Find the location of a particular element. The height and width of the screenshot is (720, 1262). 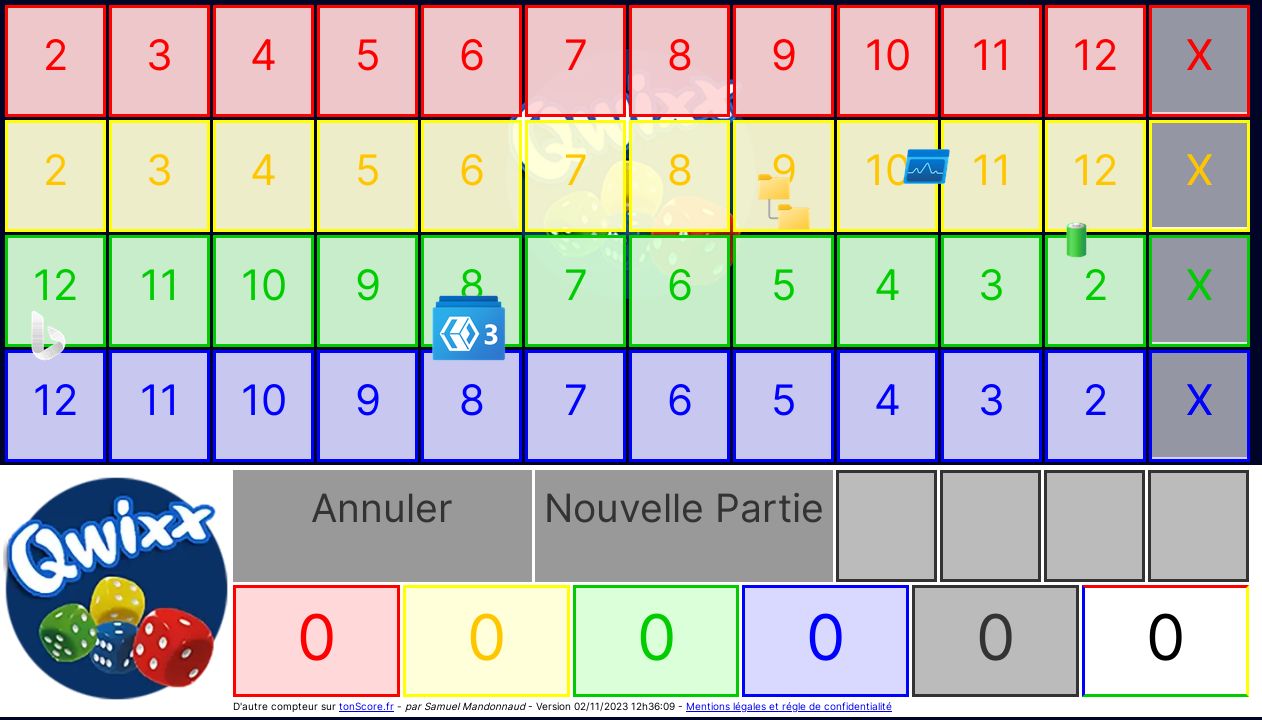

view folder hierarchy or directory structure is located at coordinates (785, 201).